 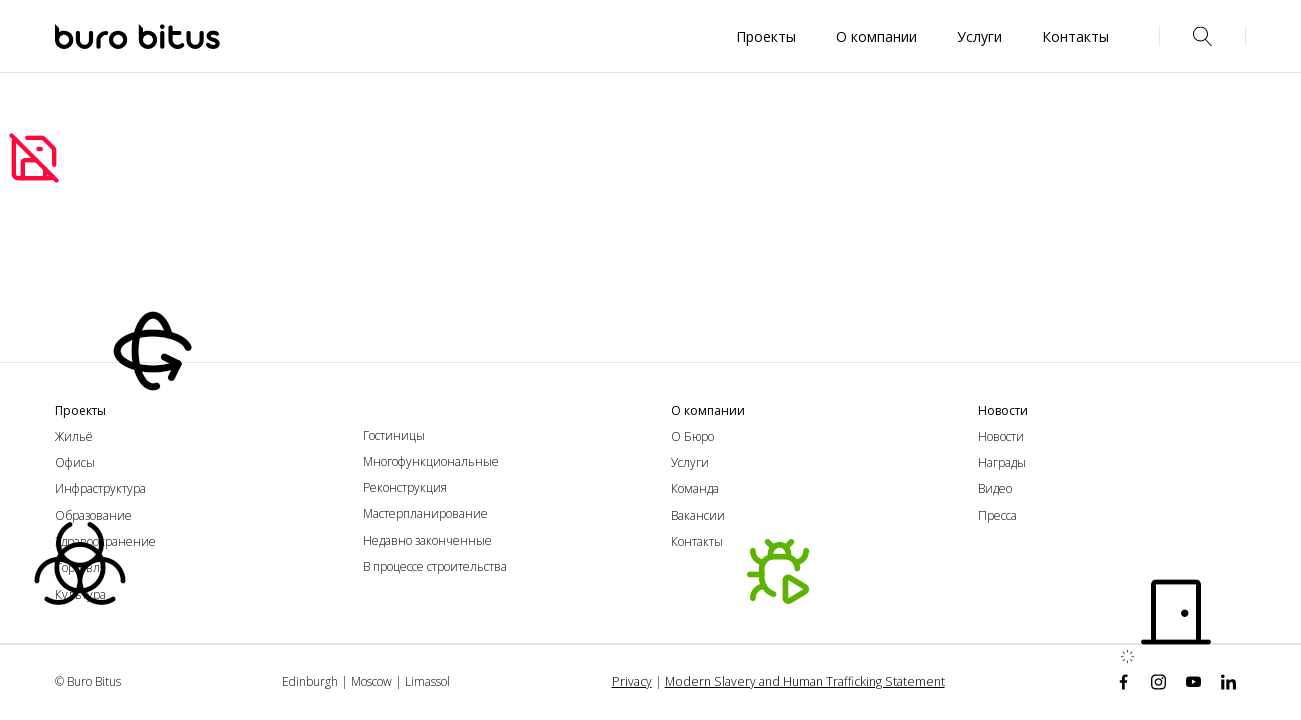 I want to click on exit or log out of the application, so click(x=1176, y=612).